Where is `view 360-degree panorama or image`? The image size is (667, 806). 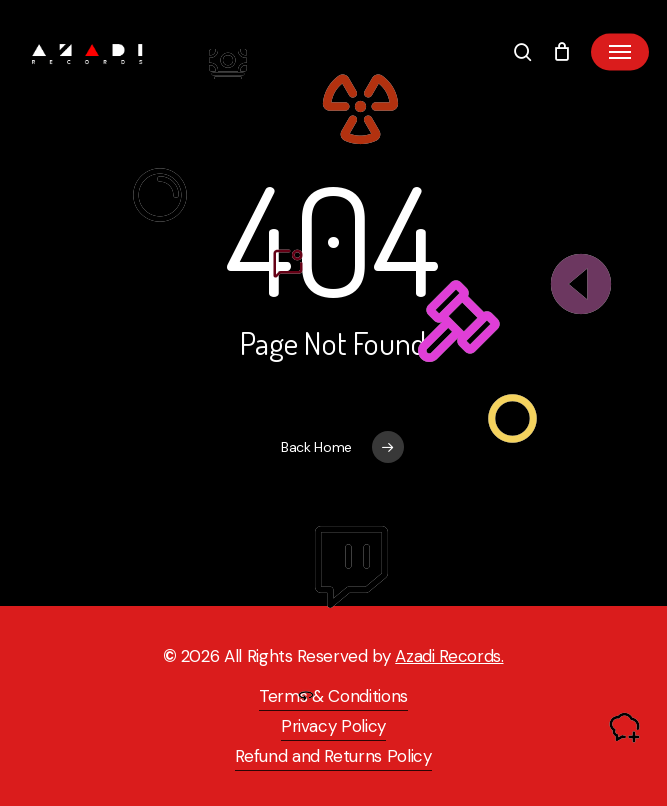
view 360-degree panorama or image is located at coordinates (306, 695).